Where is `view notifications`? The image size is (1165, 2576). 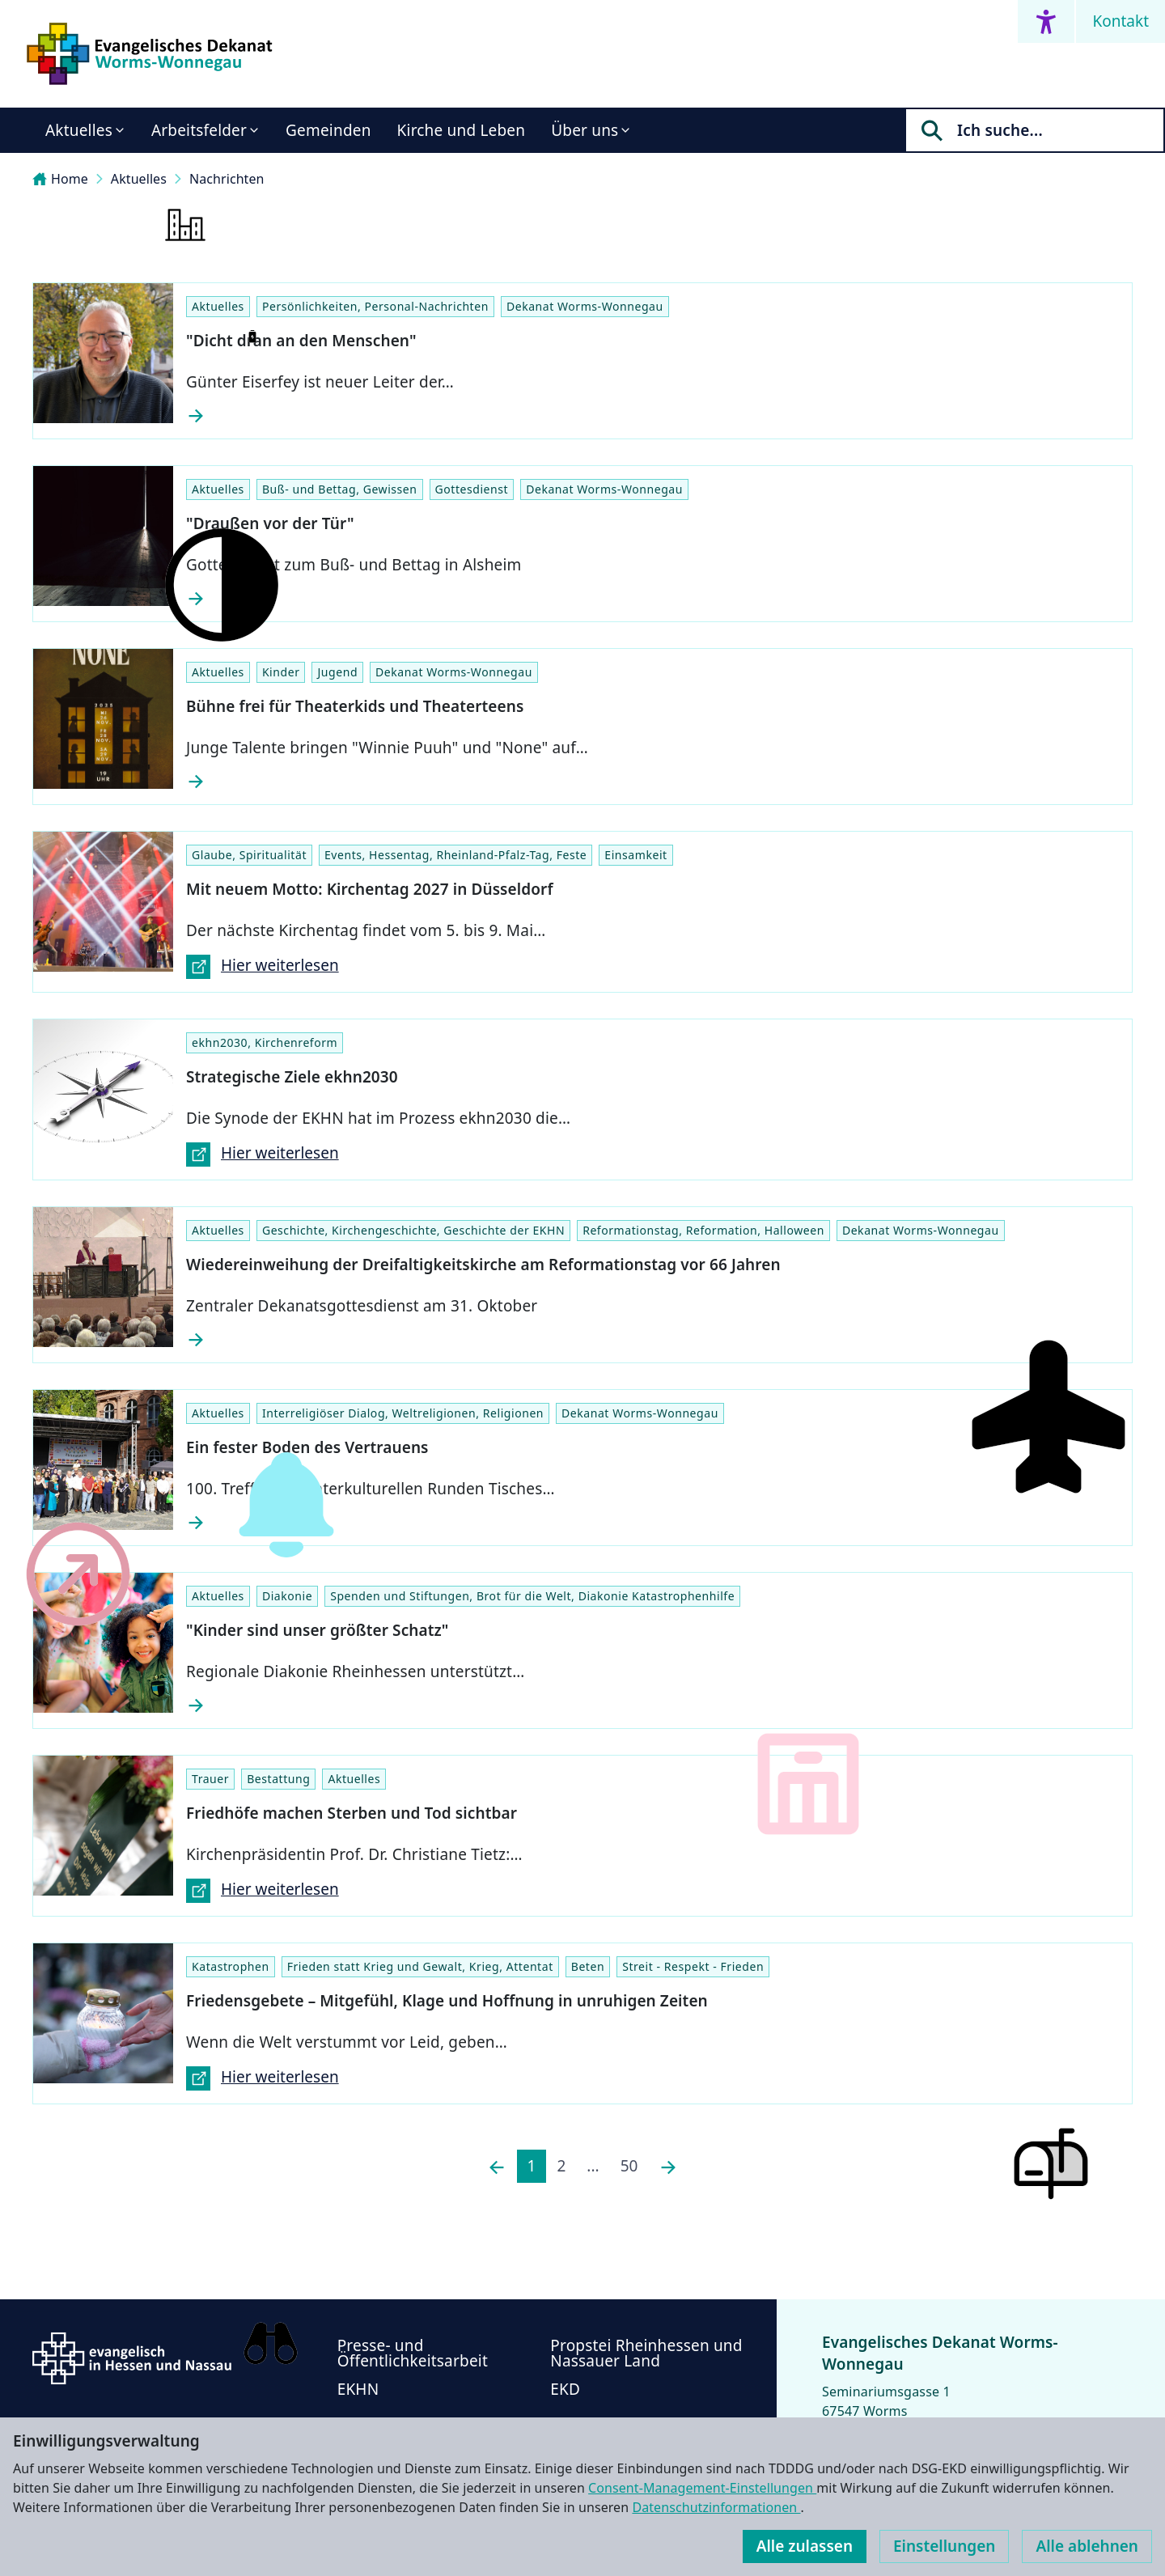
view notifications is located at coordinates (286, 1505).